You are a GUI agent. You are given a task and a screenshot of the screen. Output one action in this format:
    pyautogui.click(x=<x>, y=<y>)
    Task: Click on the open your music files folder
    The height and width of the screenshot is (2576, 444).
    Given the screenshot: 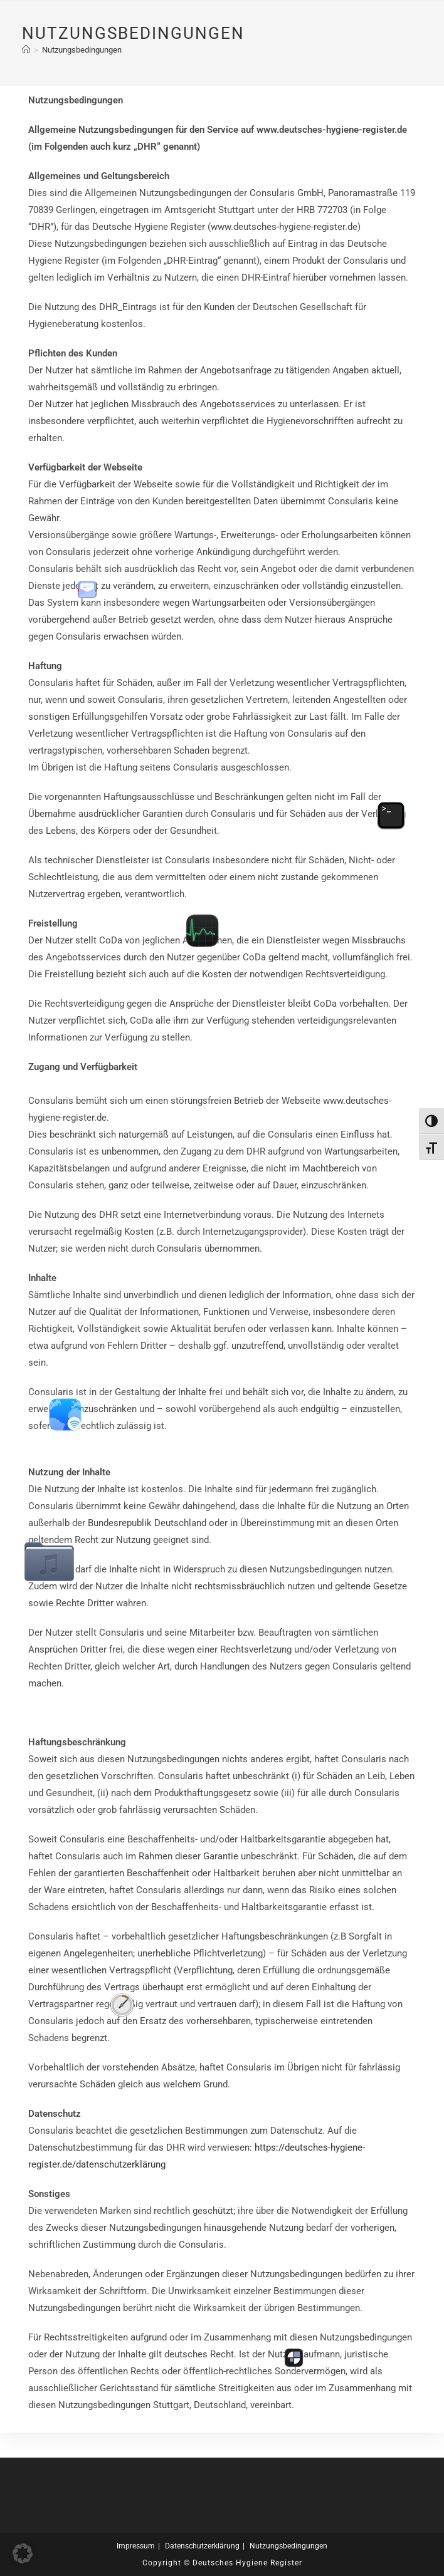 What is the action you would take?
    pyautogui.click(x=49, y=1561)
    